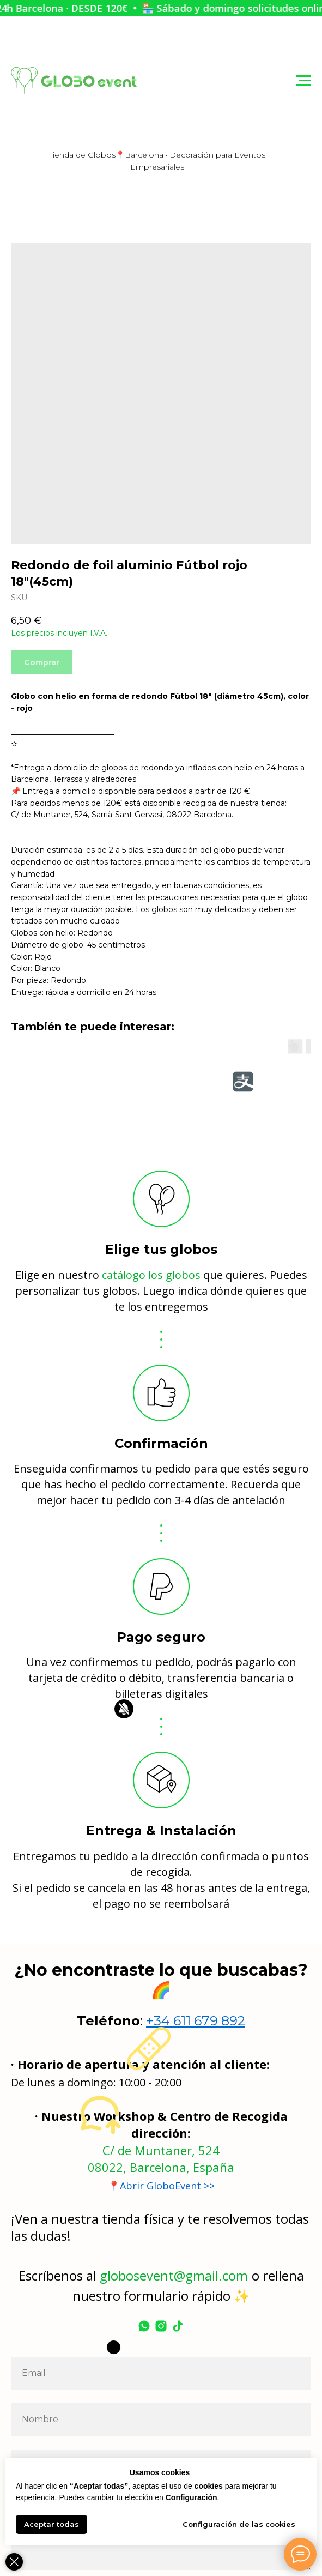 The width and height of the screenshot is (322, 2576). Describe the element at coordinates (100, 2113) in the screenshot. I see `send a message` at that location.